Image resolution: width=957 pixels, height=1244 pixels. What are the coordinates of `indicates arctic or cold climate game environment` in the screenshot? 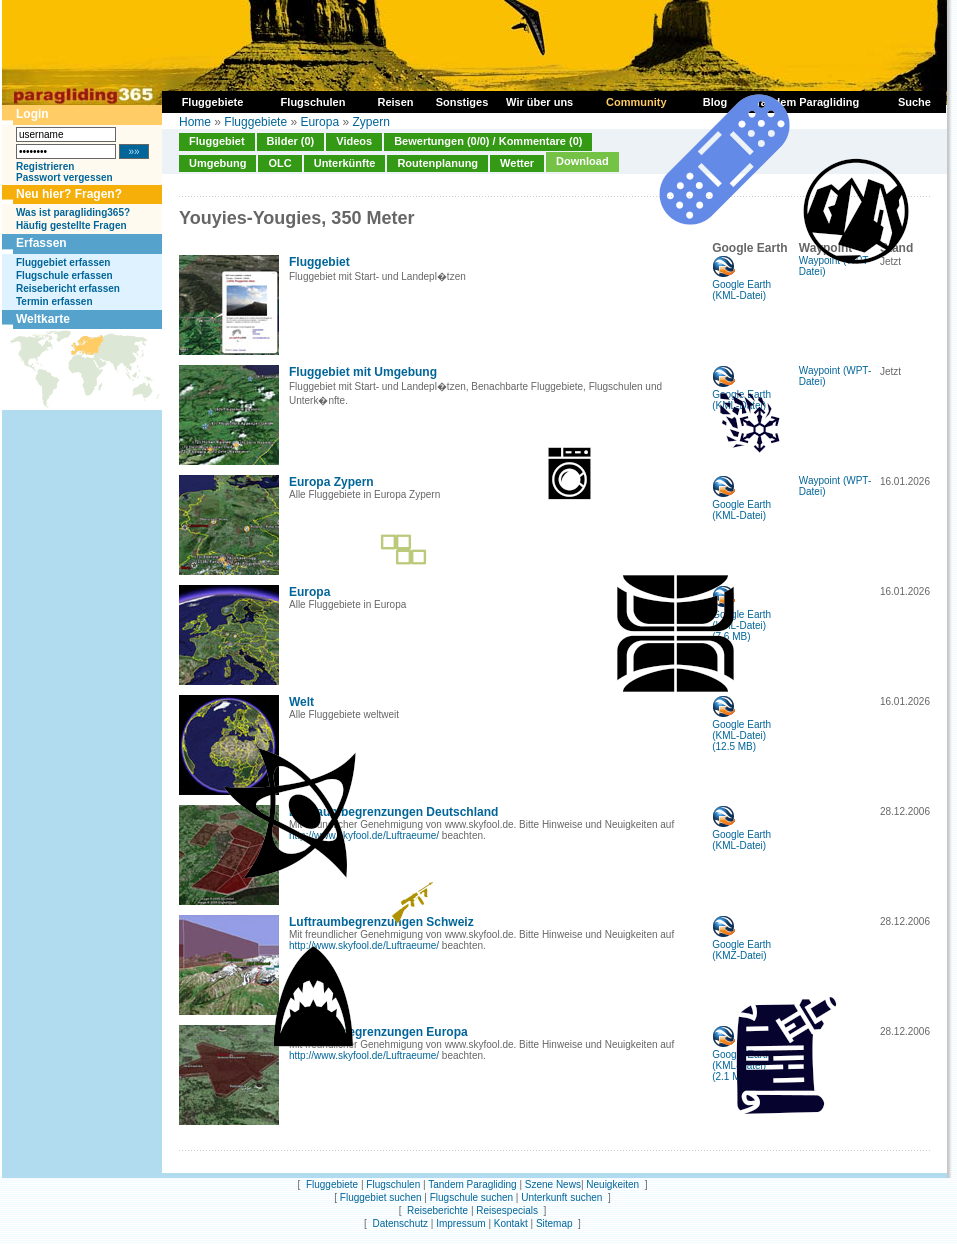 It's located at (856, 211).